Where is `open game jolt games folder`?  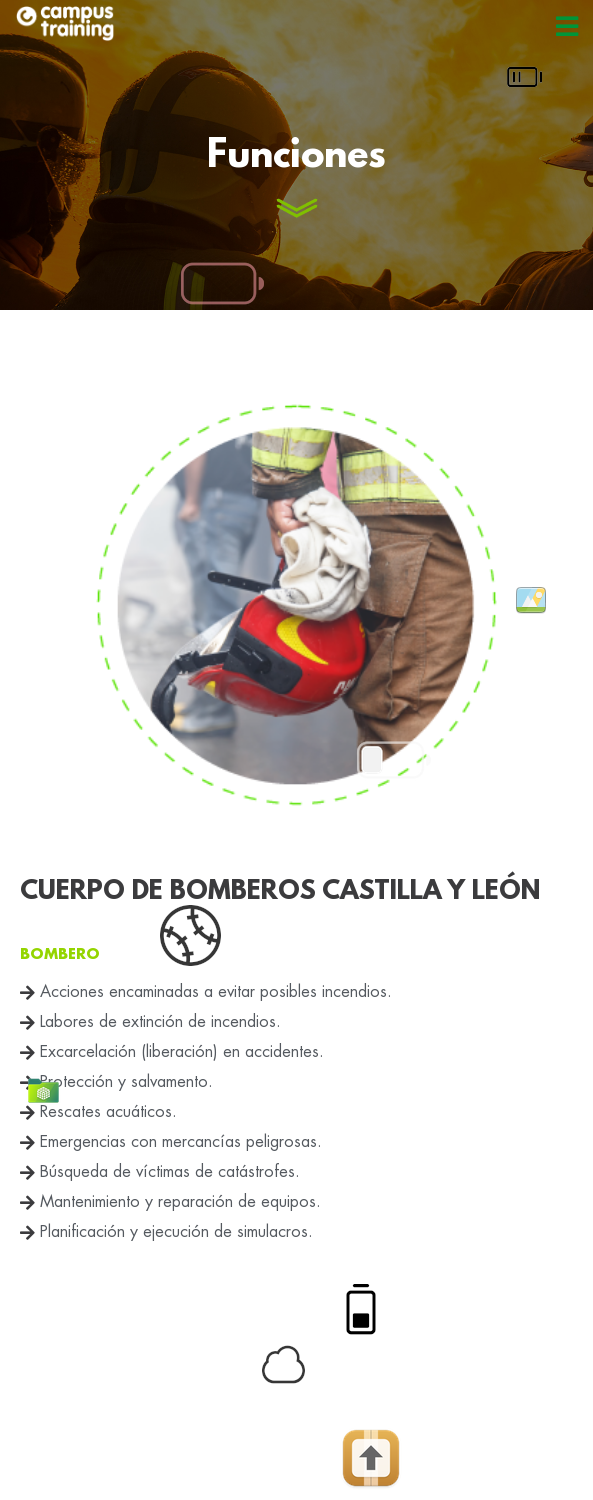 open game jolt games folder is located at coordinates (43, 1091).